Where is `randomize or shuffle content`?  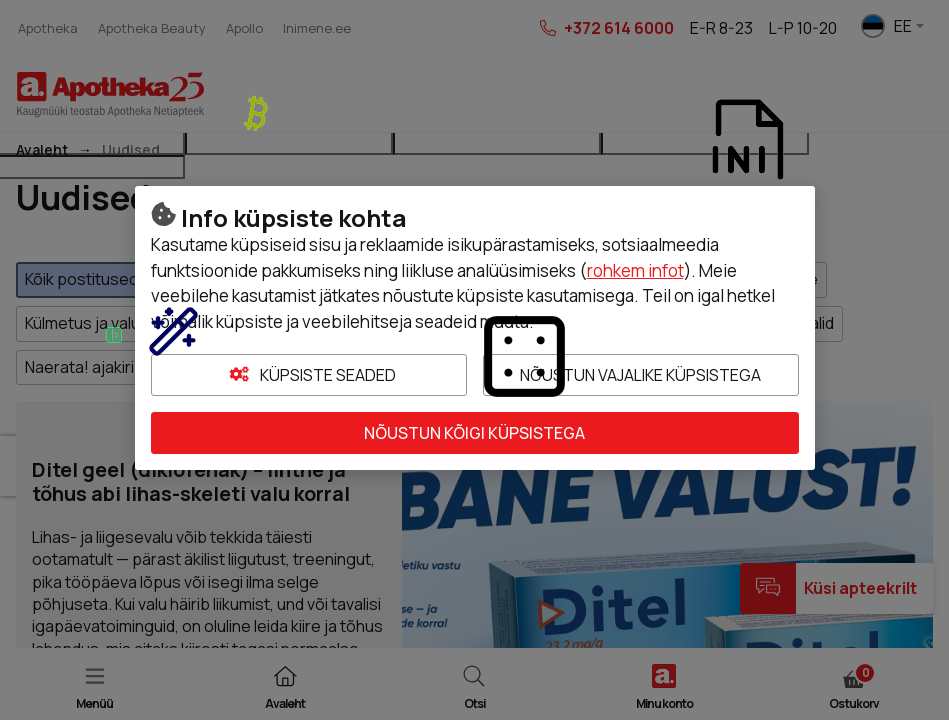
randomize or shuffle content is located at coordinates (524, 356).